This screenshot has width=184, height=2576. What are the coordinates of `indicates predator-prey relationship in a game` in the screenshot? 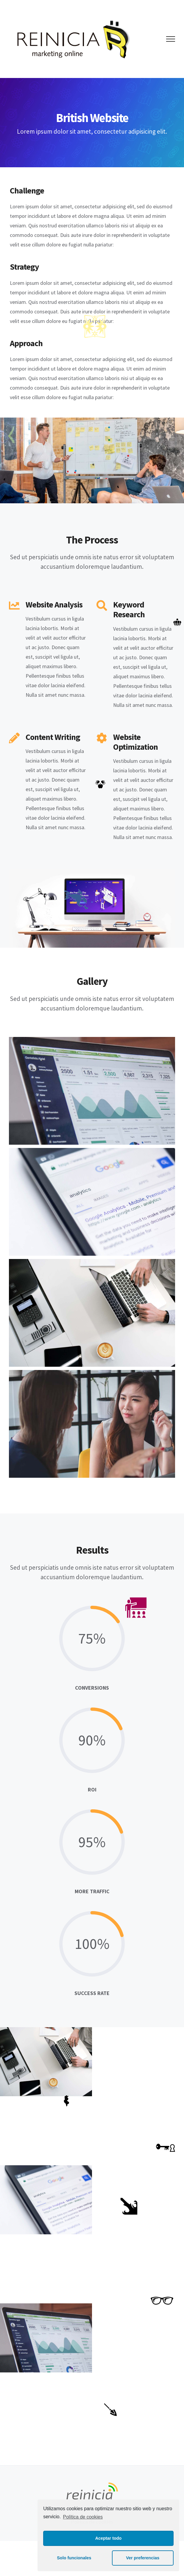 It's located at (75, 898).